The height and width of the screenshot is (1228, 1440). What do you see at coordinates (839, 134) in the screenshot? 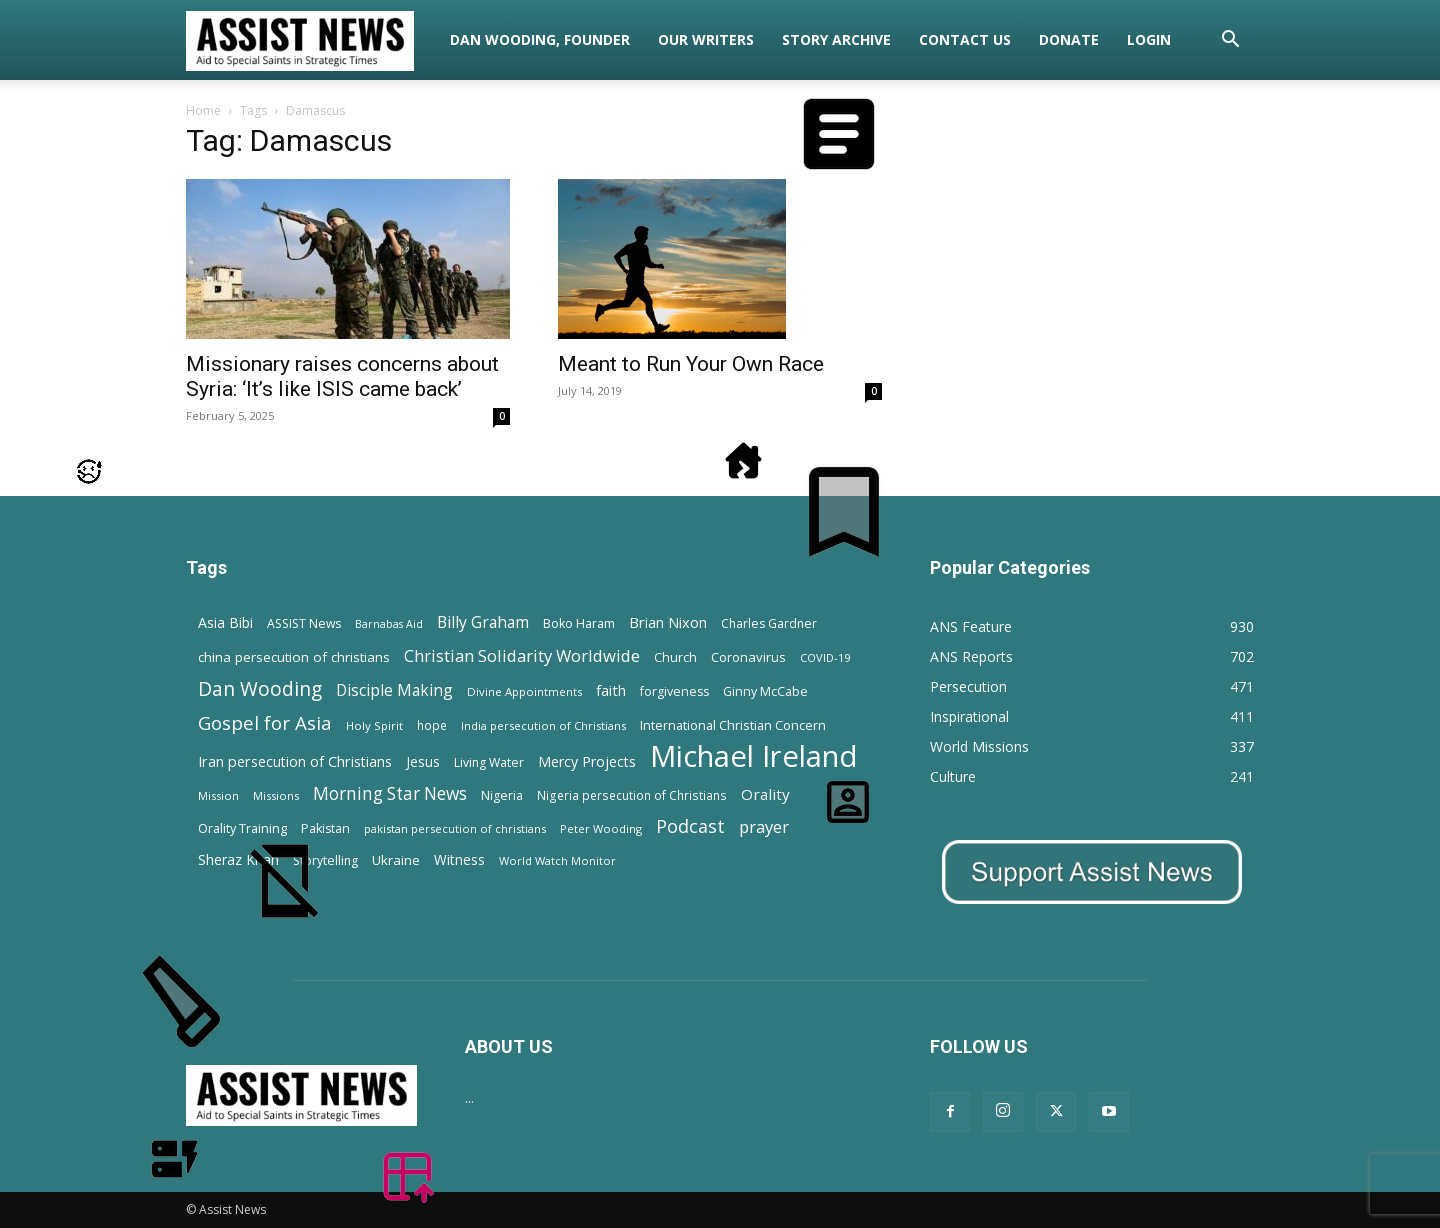
I see `view article or document content` at bounding box center [839, 134].